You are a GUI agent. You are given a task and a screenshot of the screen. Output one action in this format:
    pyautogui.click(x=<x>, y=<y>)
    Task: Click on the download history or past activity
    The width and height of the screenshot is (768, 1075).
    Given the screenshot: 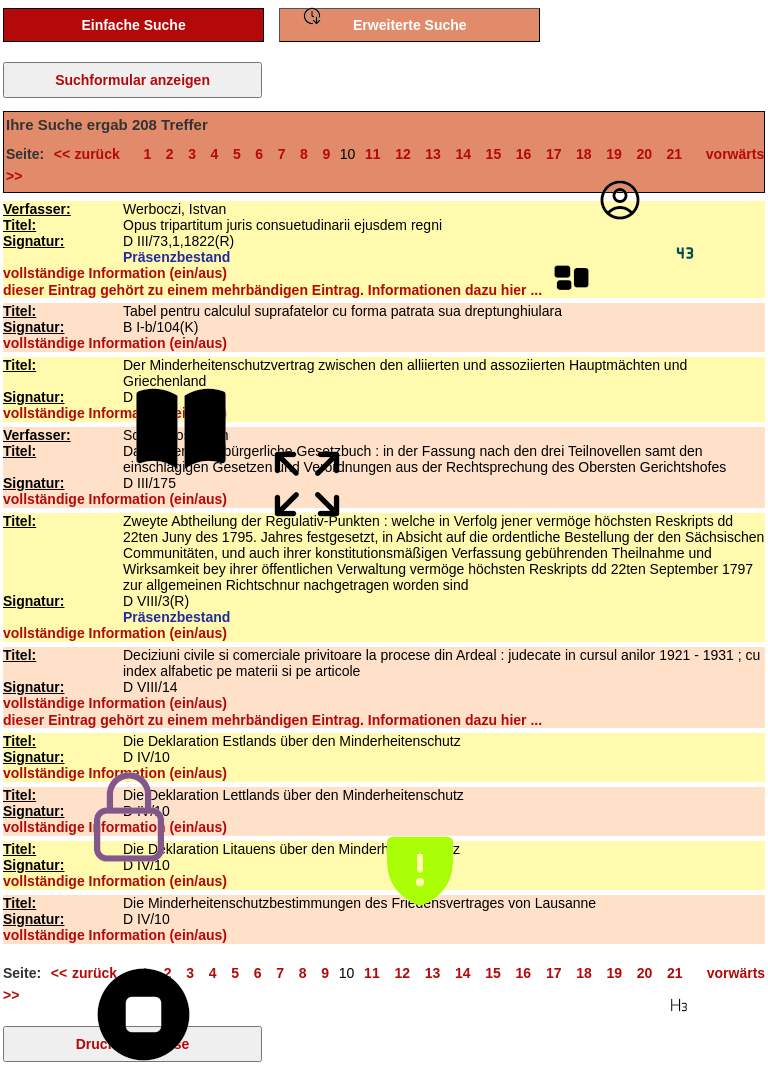 What is the action you would take?
    pyautogui.click(x=312, y=16)
    